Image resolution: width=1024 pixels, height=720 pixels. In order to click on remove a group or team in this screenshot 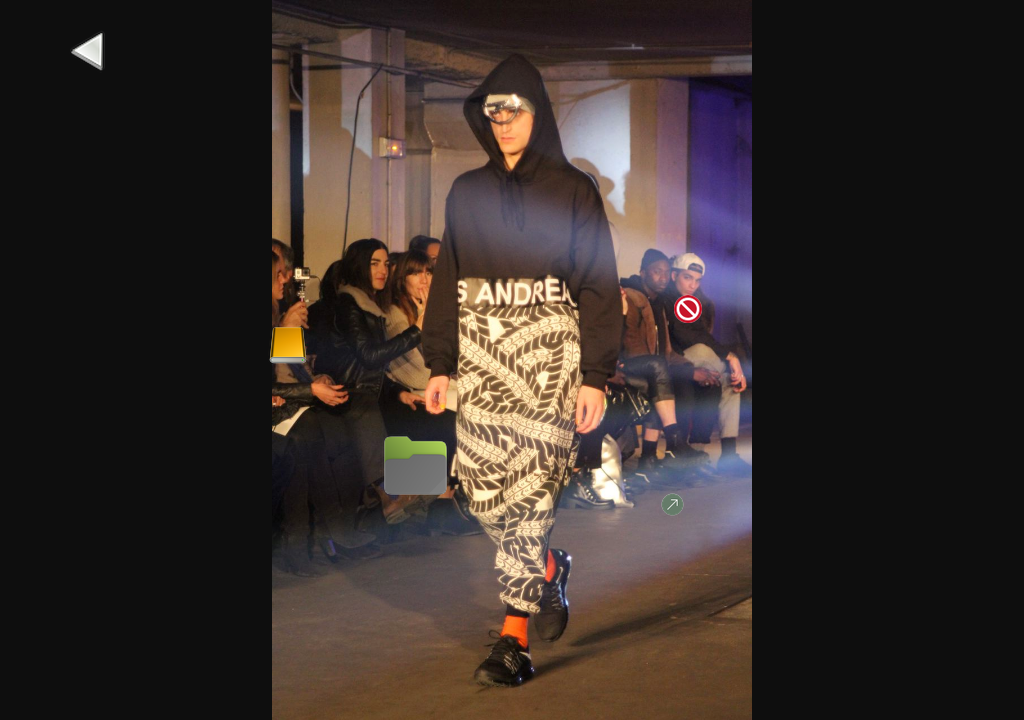, I will do `click(688, 309)`.